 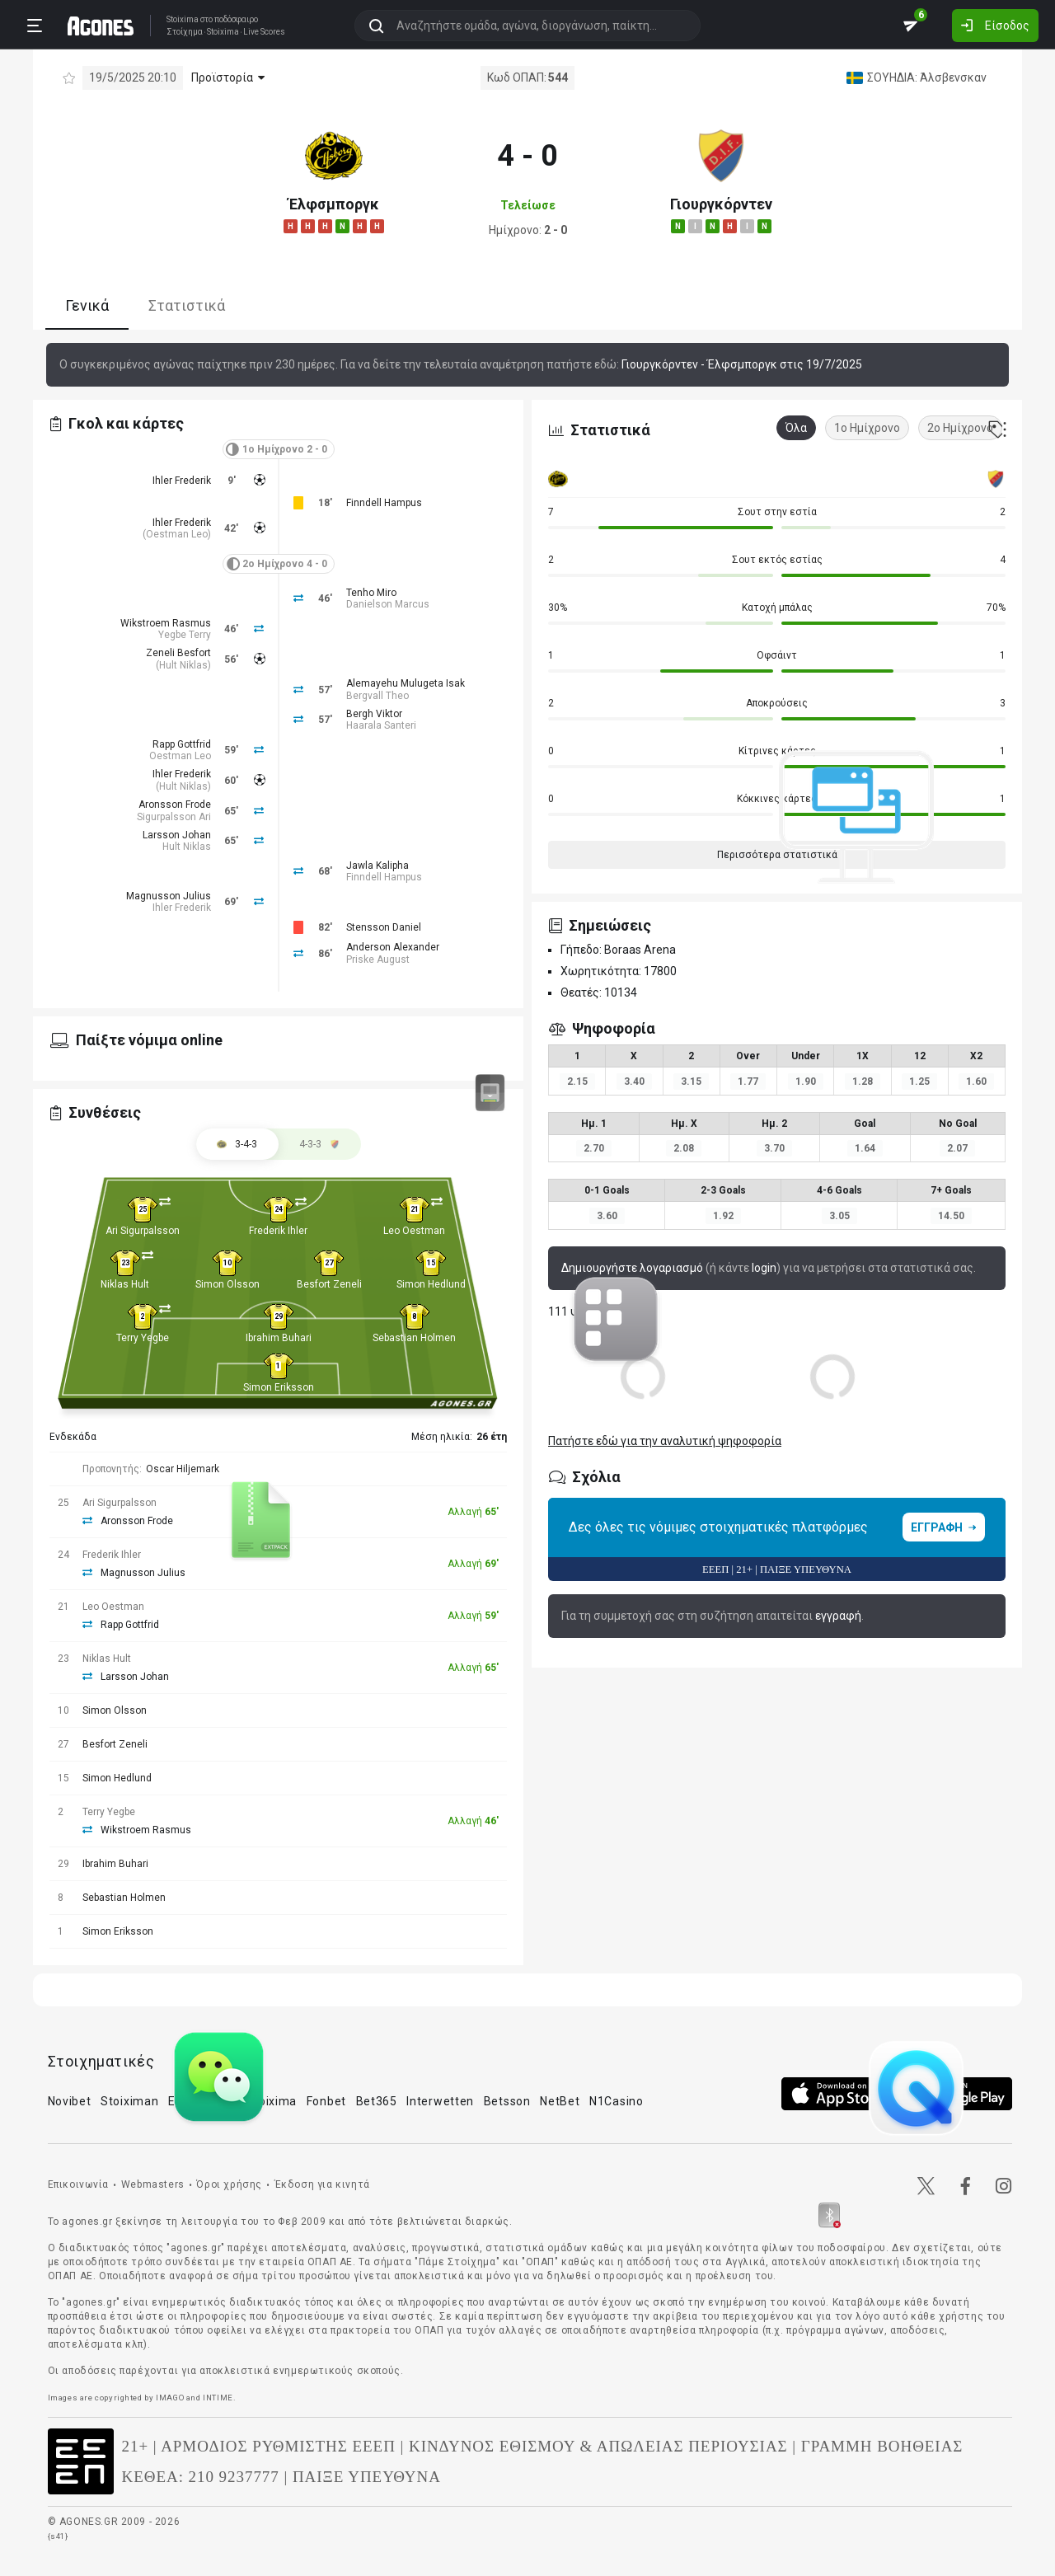 I want to click on bluetooth is currently disabled, so click(x=829, y=2215).